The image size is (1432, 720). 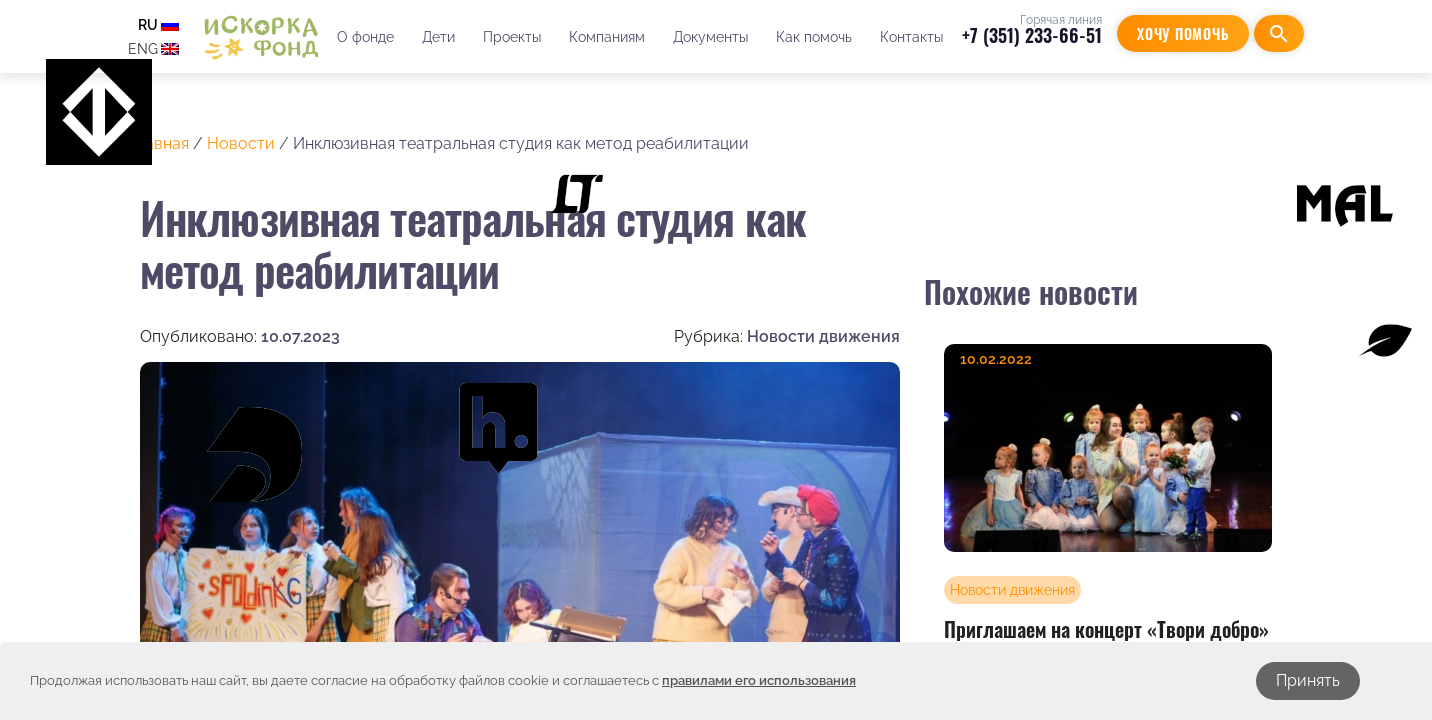 What do you see at coordinates (99, 112) in the screenshot?
I see `são paulo metro official app or website` at bounding box center [99, 112].